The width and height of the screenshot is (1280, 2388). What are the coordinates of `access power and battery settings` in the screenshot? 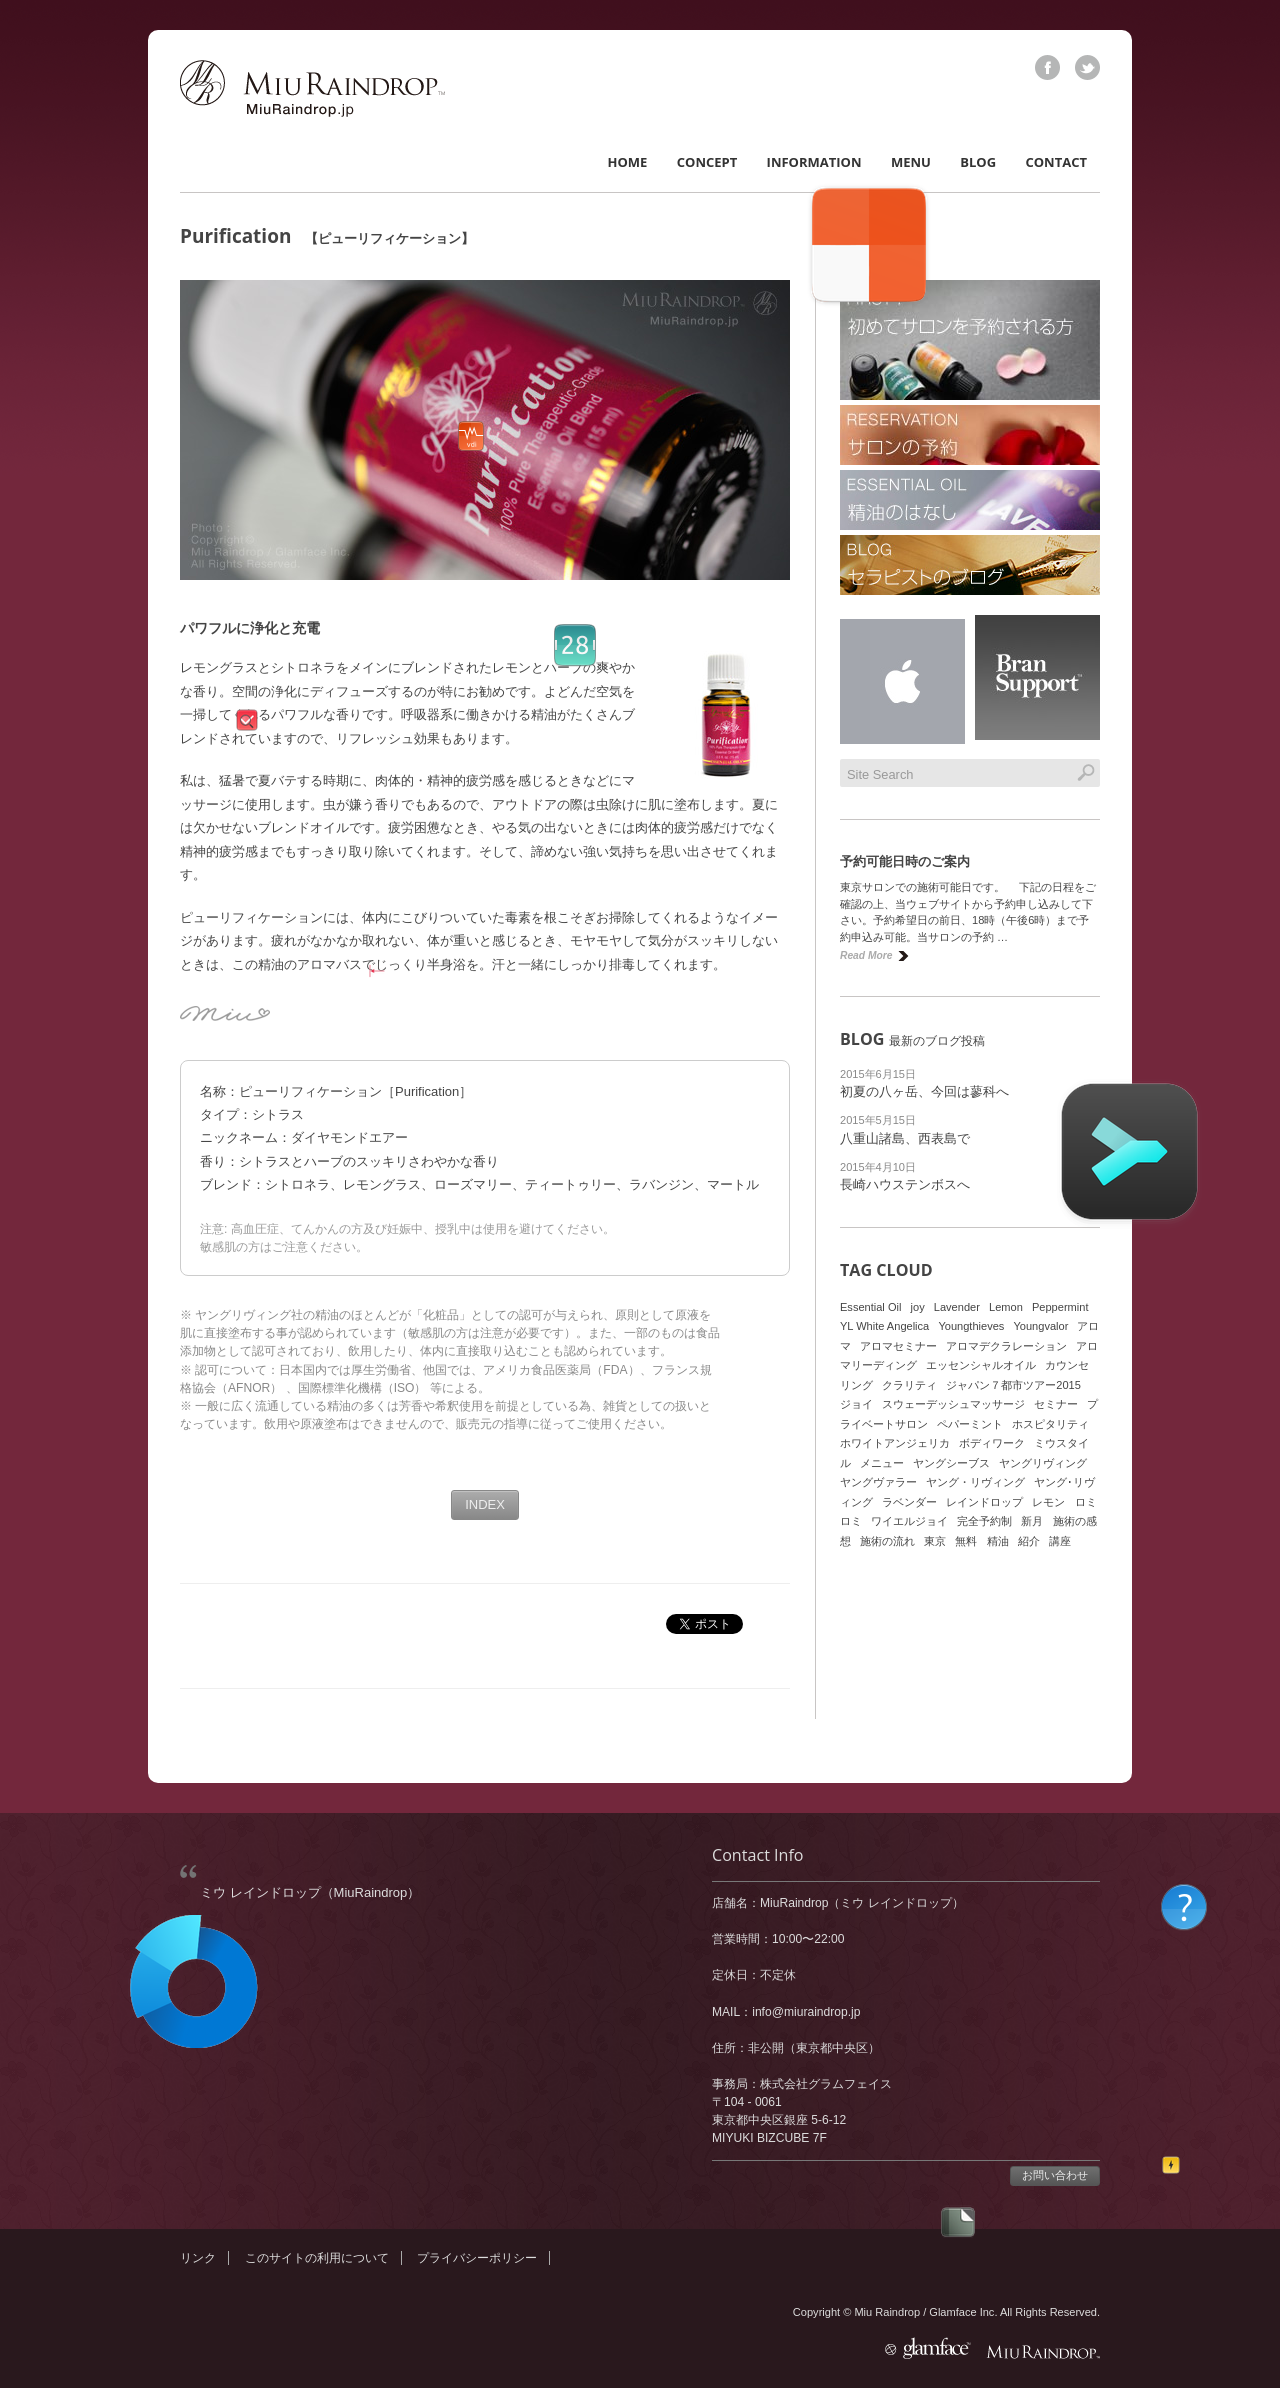 It's located at (1171, 2165).